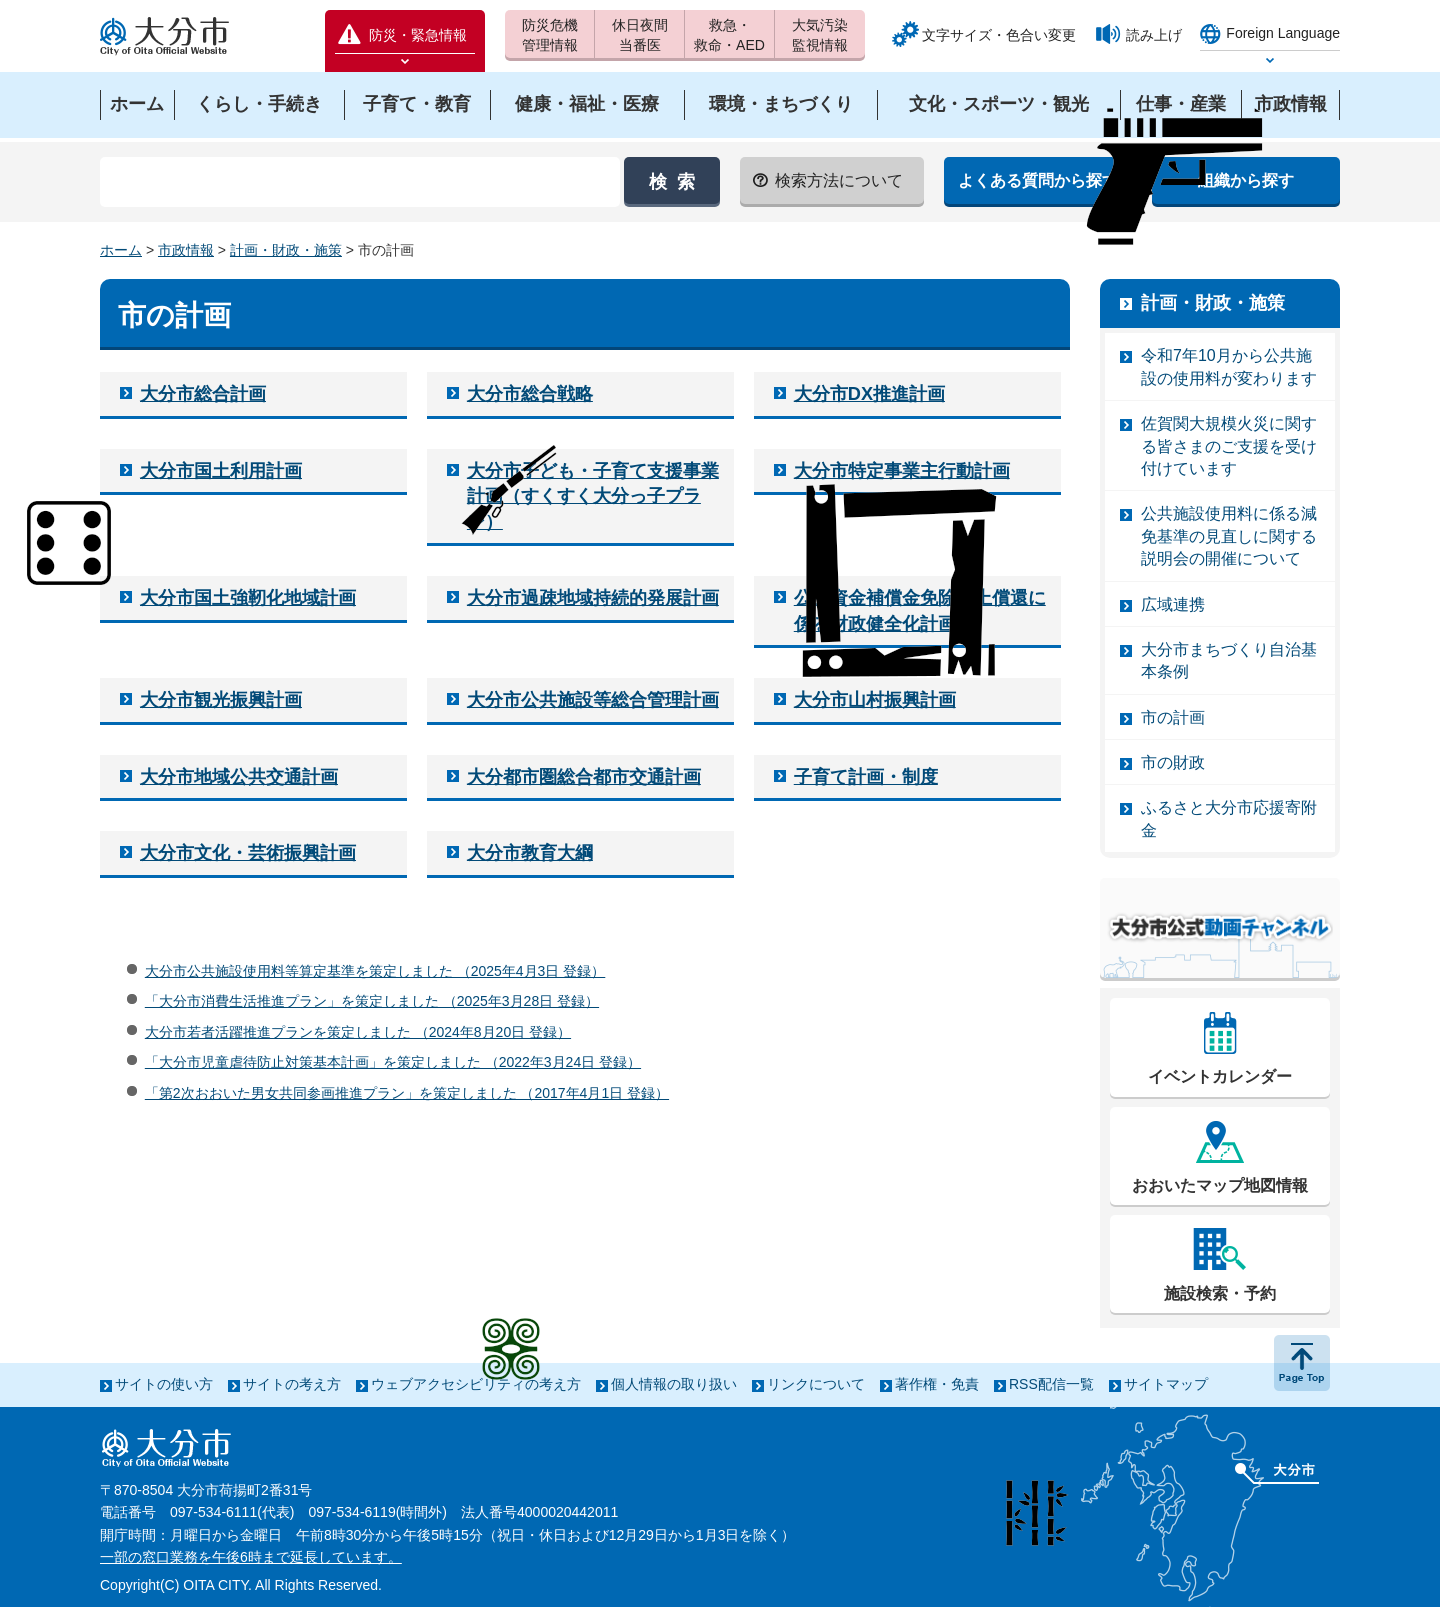 The width and height of the screenshot is (1440, 1607). What do you see at coordinates (1035, 1513) in the screenshot?
I see `bamboo plant icon for nature or zen-themed content` at bounding box center [1035, 1513].